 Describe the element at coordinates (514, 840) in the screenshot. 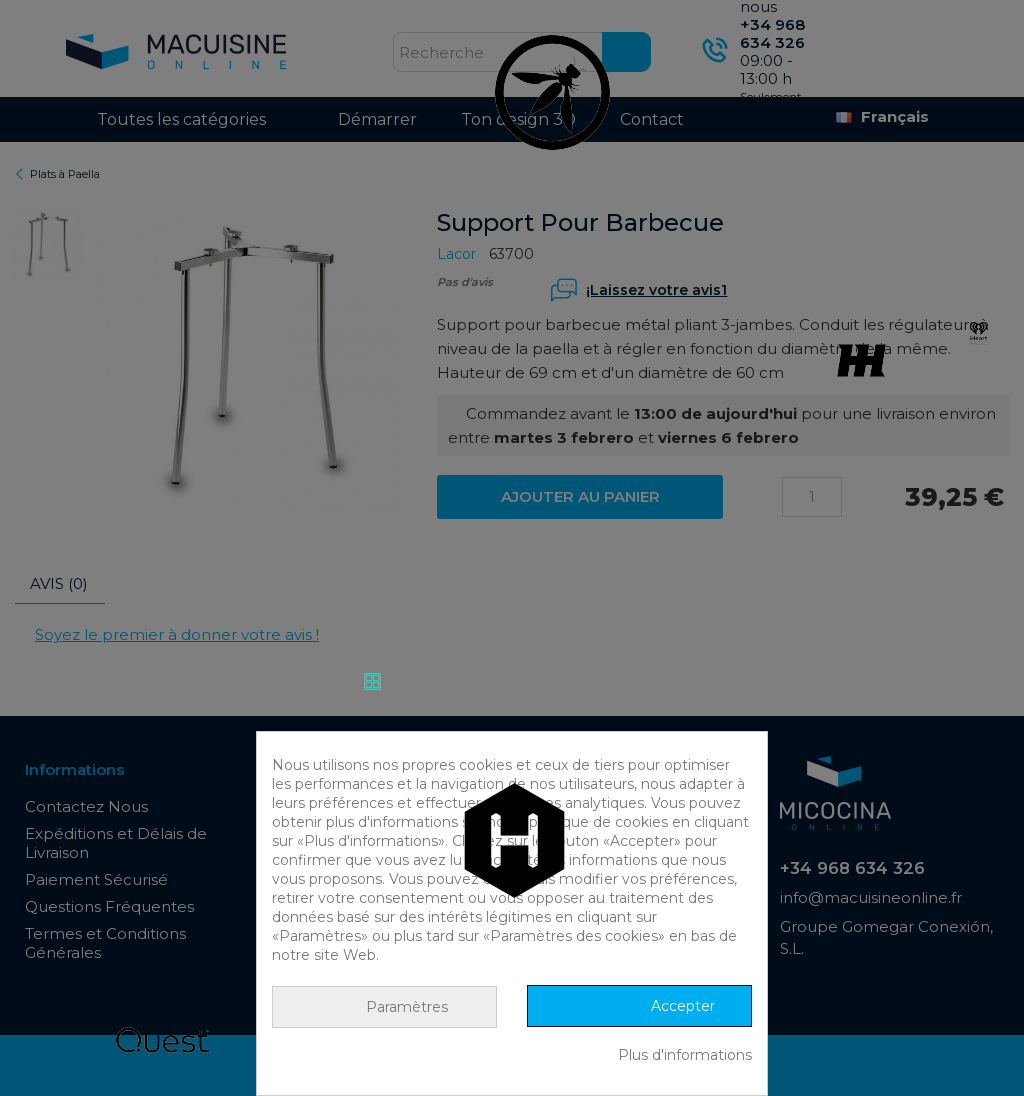

I see `Hexo static site generator logo` at that location.